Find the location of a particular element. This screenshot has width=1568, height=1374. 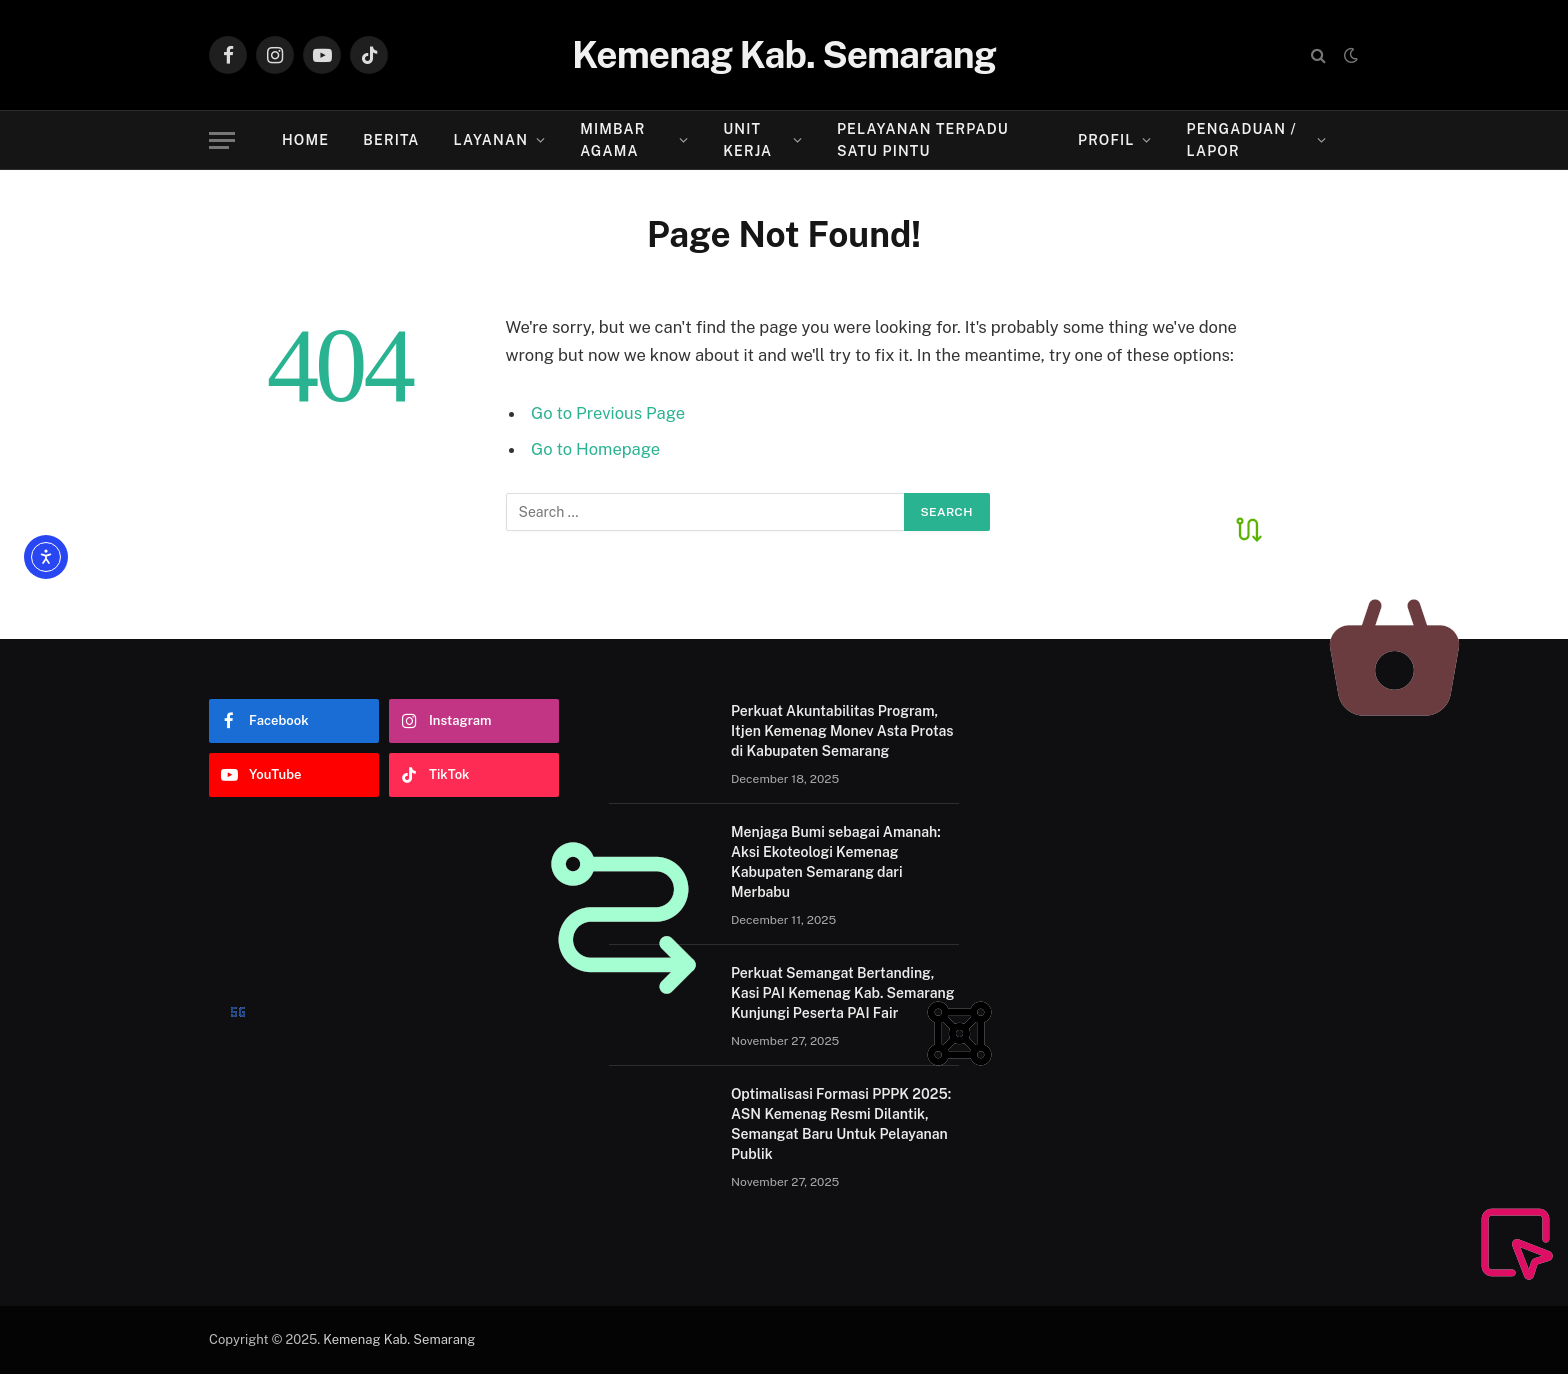

indicates 5G network connectivity status is located at coordinates (238, 1012).